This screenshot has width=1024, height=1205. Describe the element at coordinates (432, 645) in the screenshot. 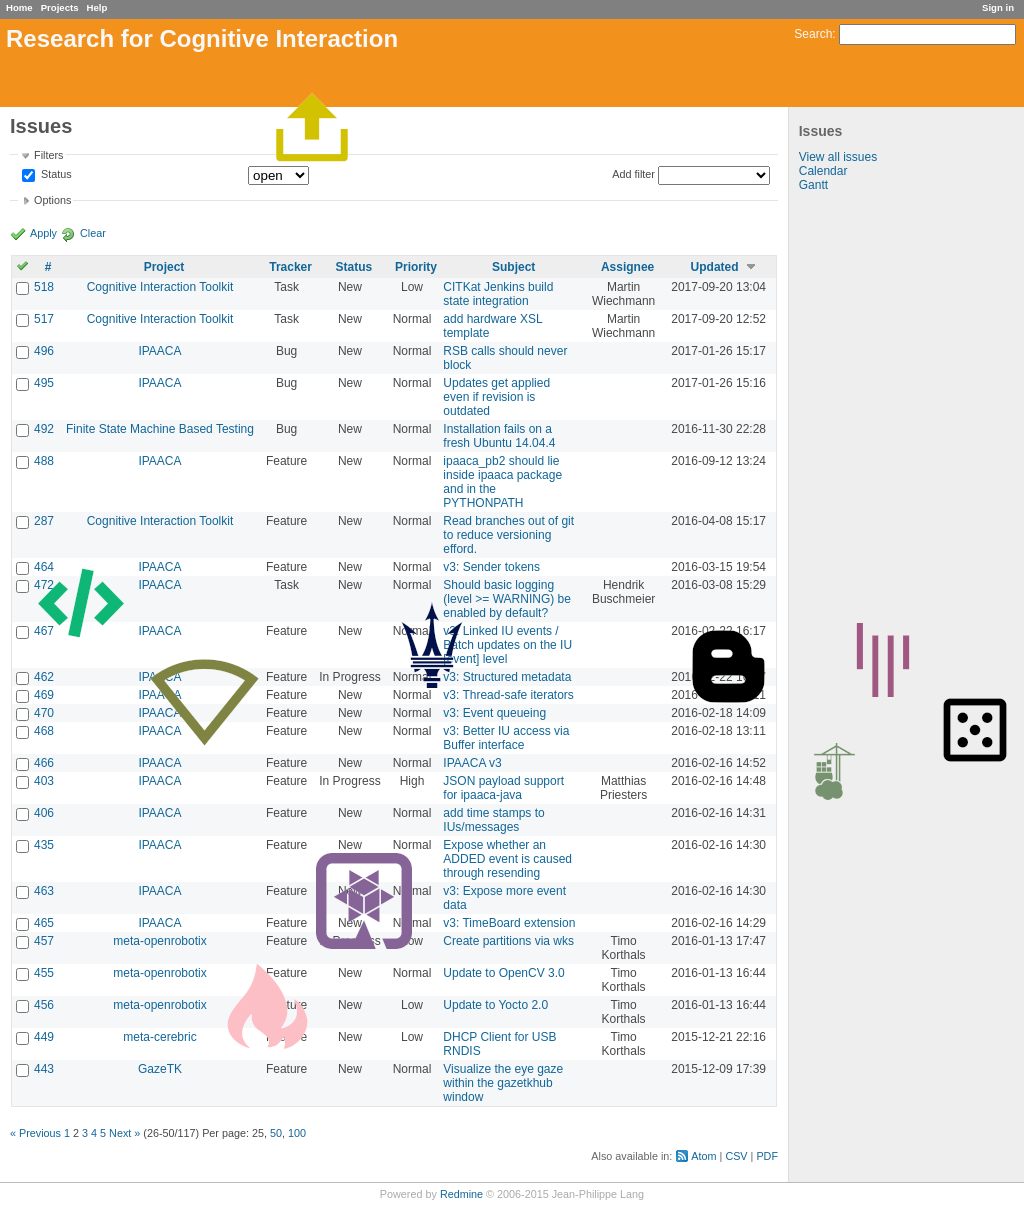

I see `maserati brand logo` at that location.